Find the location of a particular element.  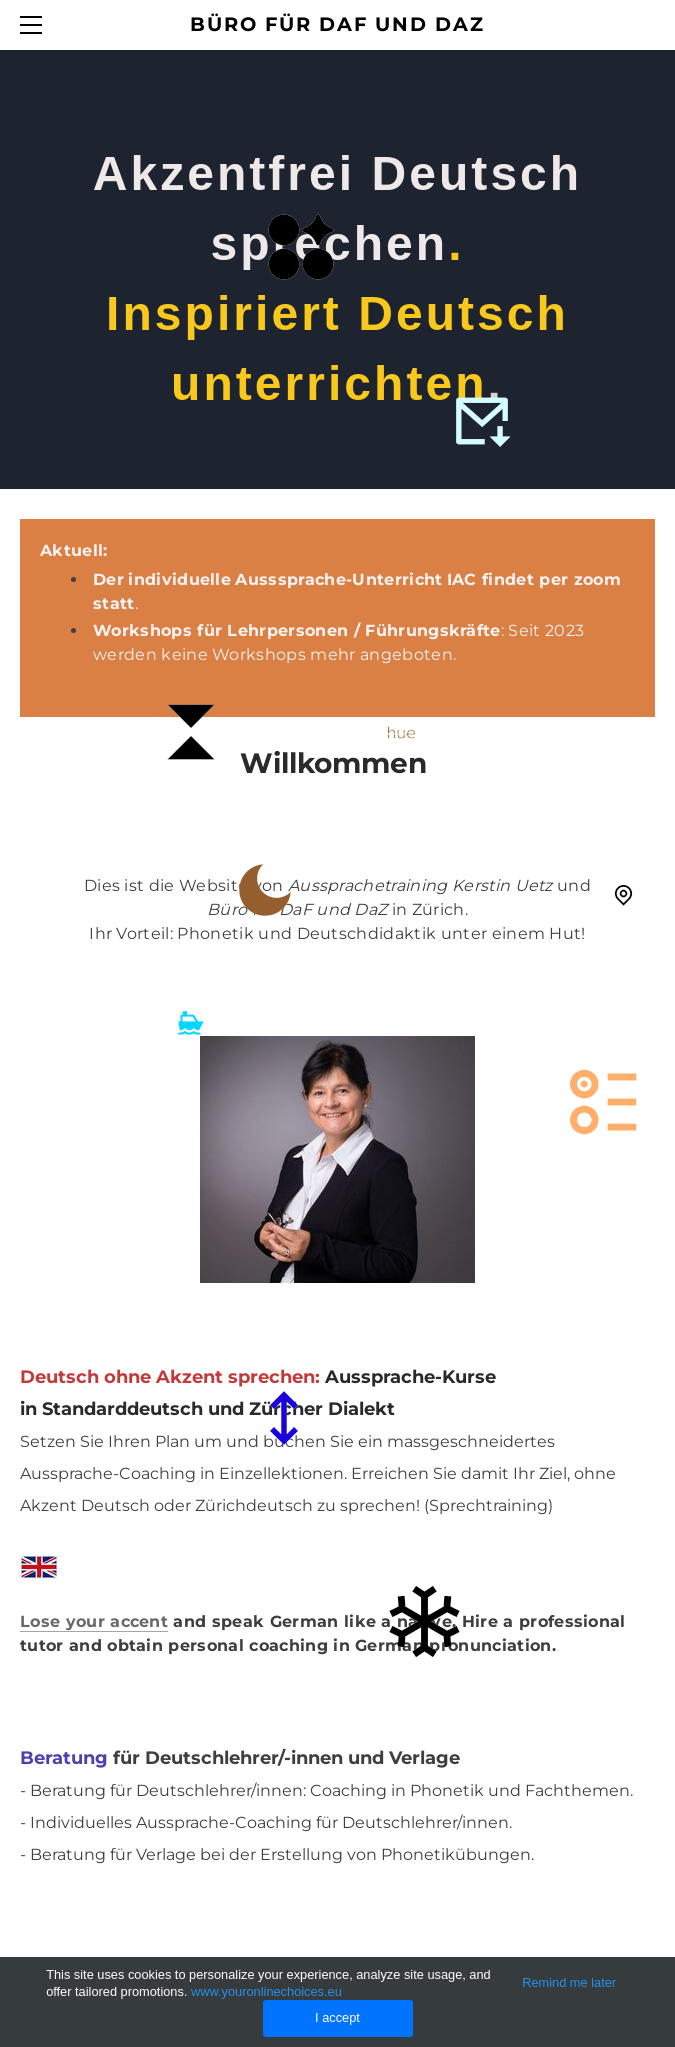

activate cooling or air conditioning mode is located at coordinates (424, 1621).